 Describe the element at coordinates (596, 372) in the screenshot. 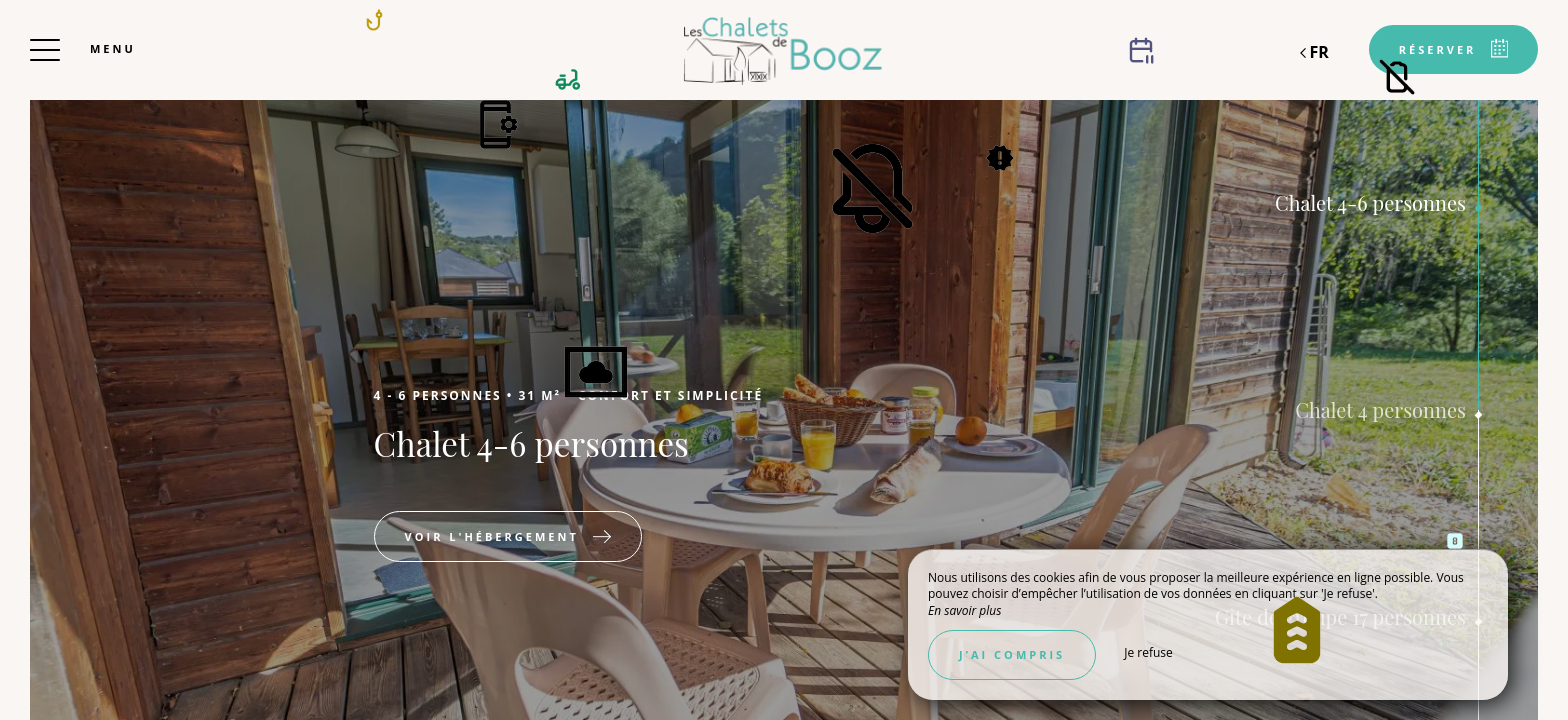

I see `access daydream or screen saver settings` at that location.